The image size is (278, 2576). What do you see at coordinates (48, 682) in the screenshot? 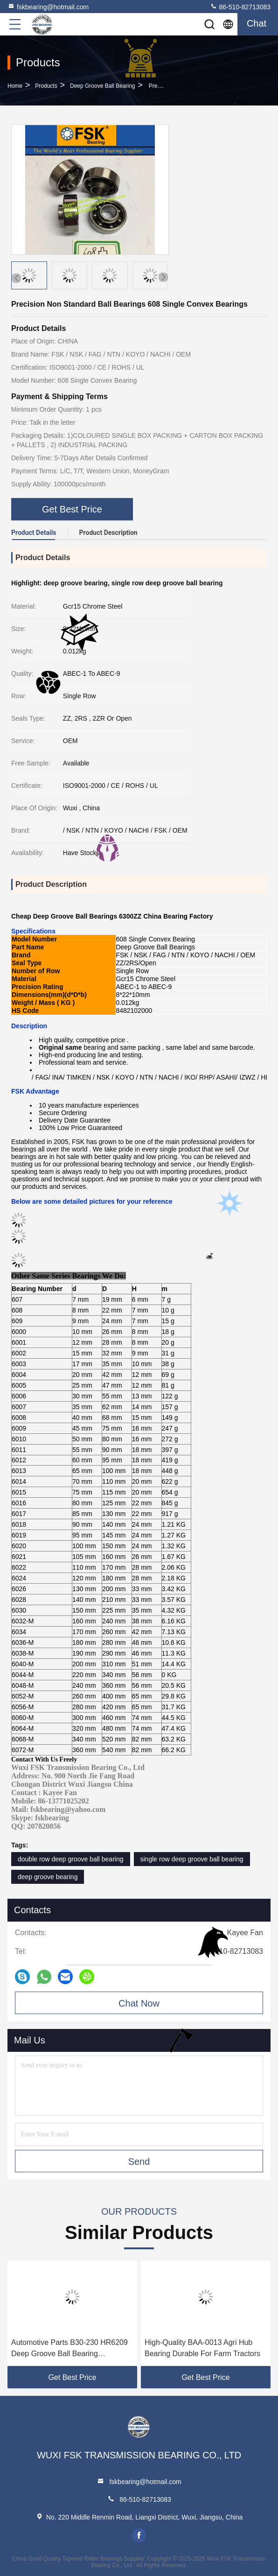
I see `select viola flower in a game inventory` at bounding box center [48, 682].